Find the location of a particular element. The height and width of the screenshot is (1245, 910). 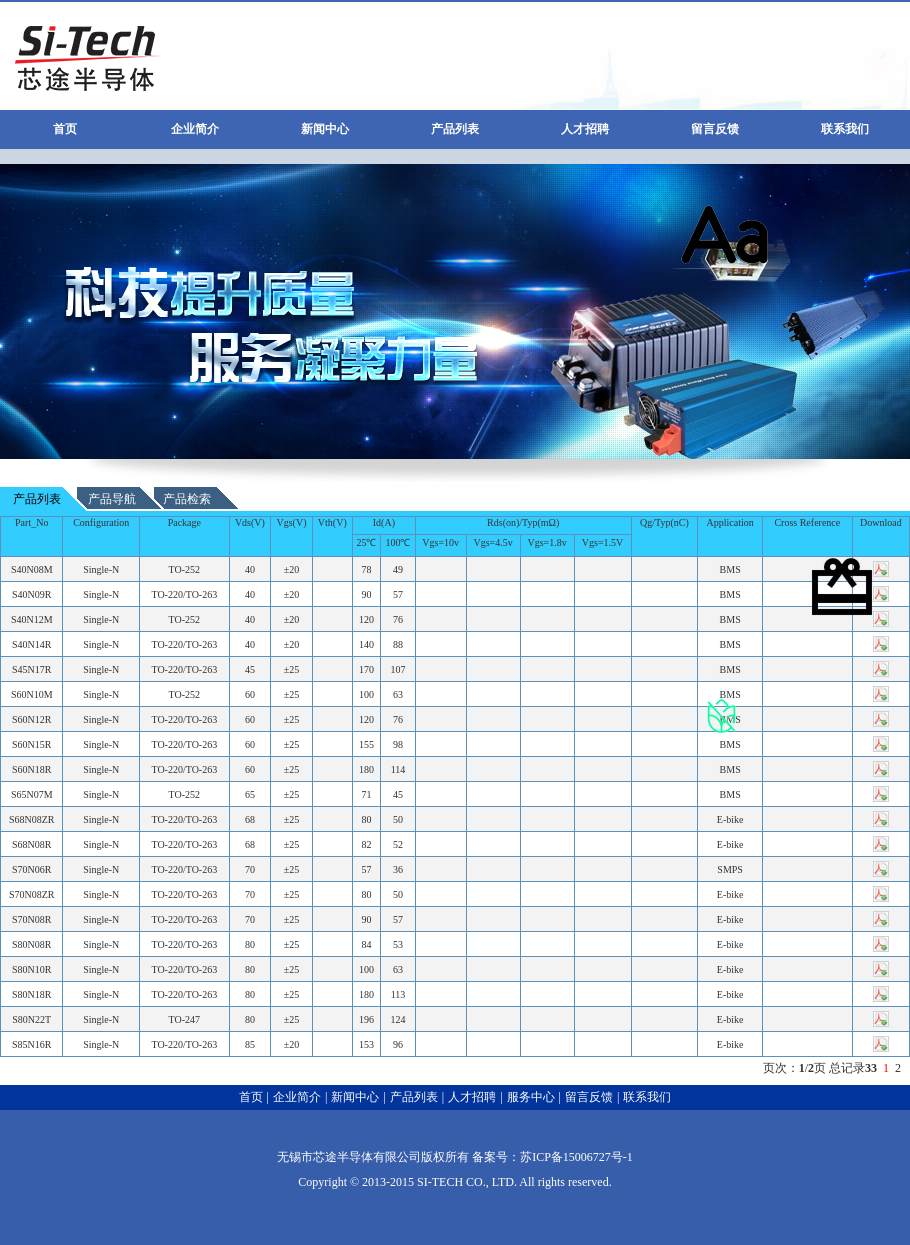

redeem a gift card or promo code is located at coordinates (842, 588).